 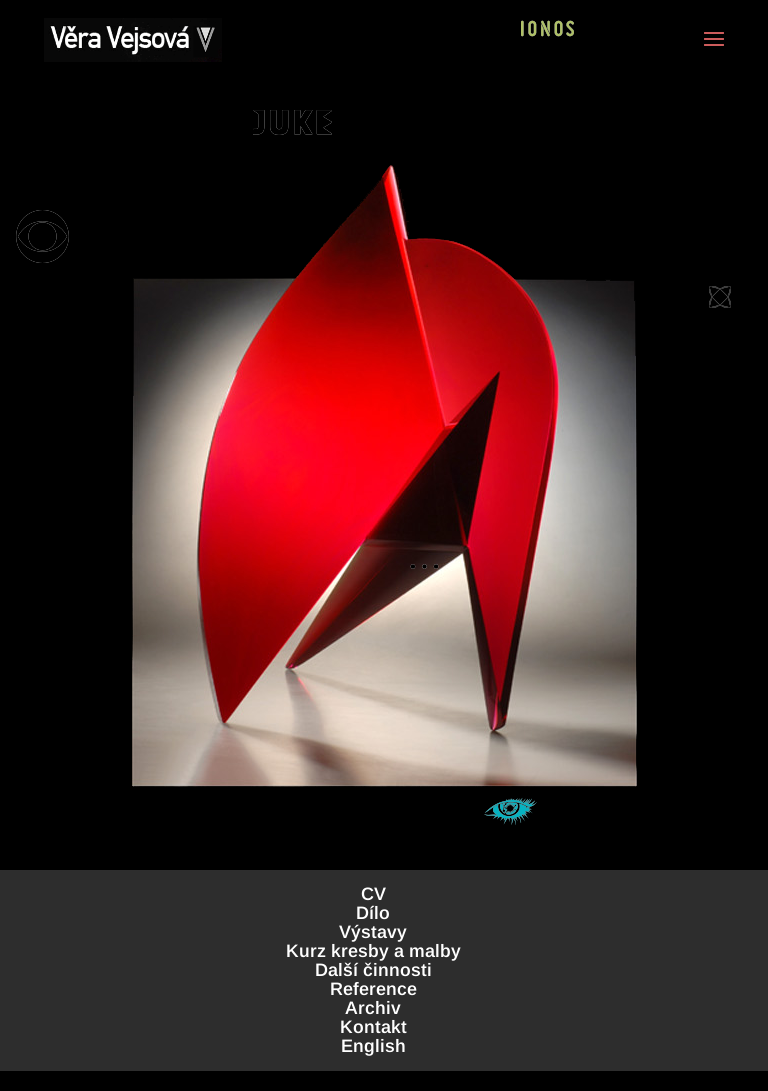 I want to click on apache cassandra database logo, so click(x=510, y=811).